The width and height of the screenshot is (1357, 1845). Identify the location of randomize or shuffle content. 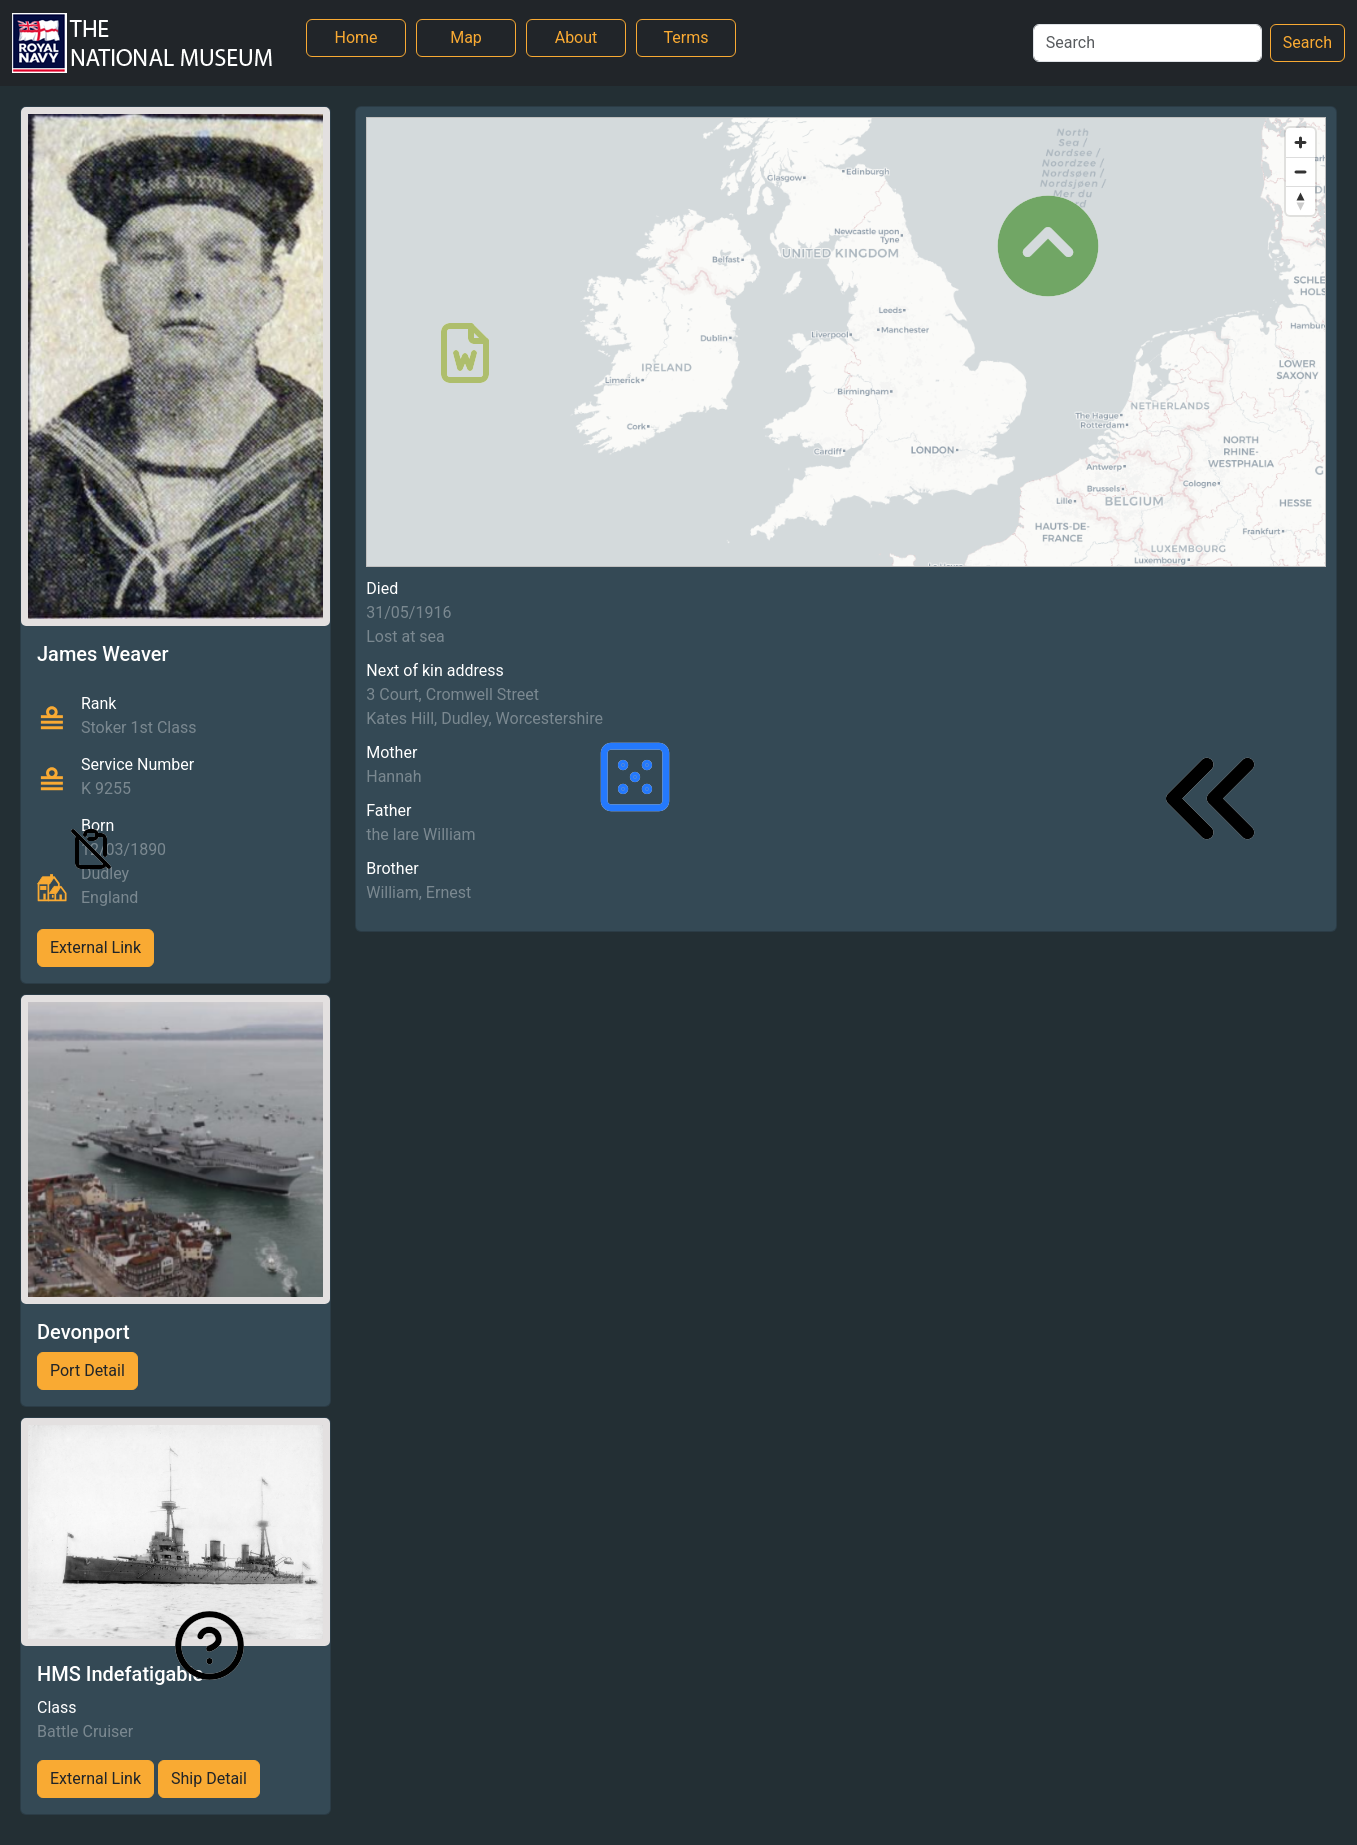
(635, 777).